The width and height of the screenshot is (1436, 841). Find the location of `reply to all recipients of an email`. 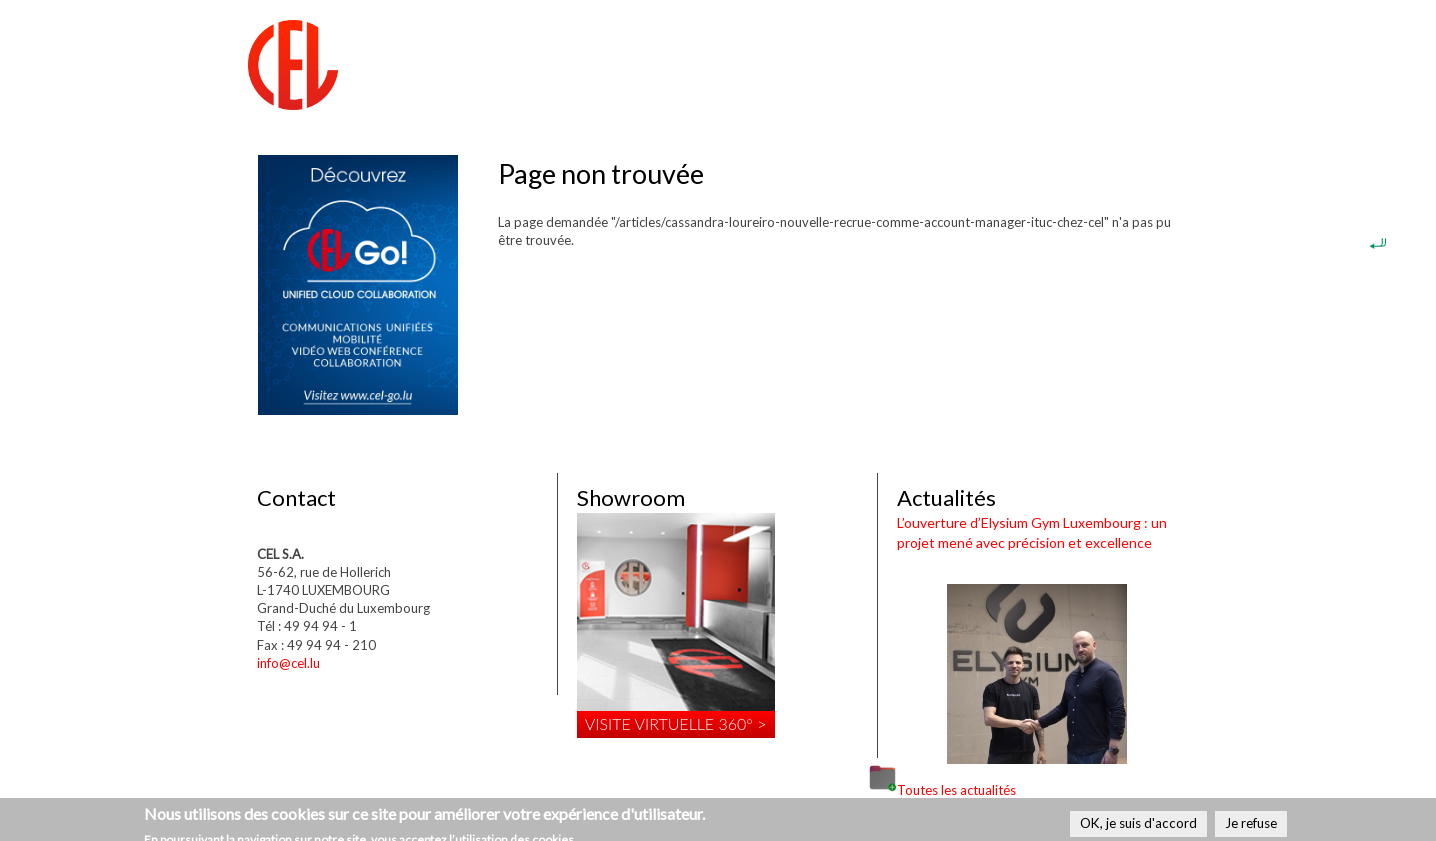

reply to all recipients of an email is located at coordinates (1377, 242).